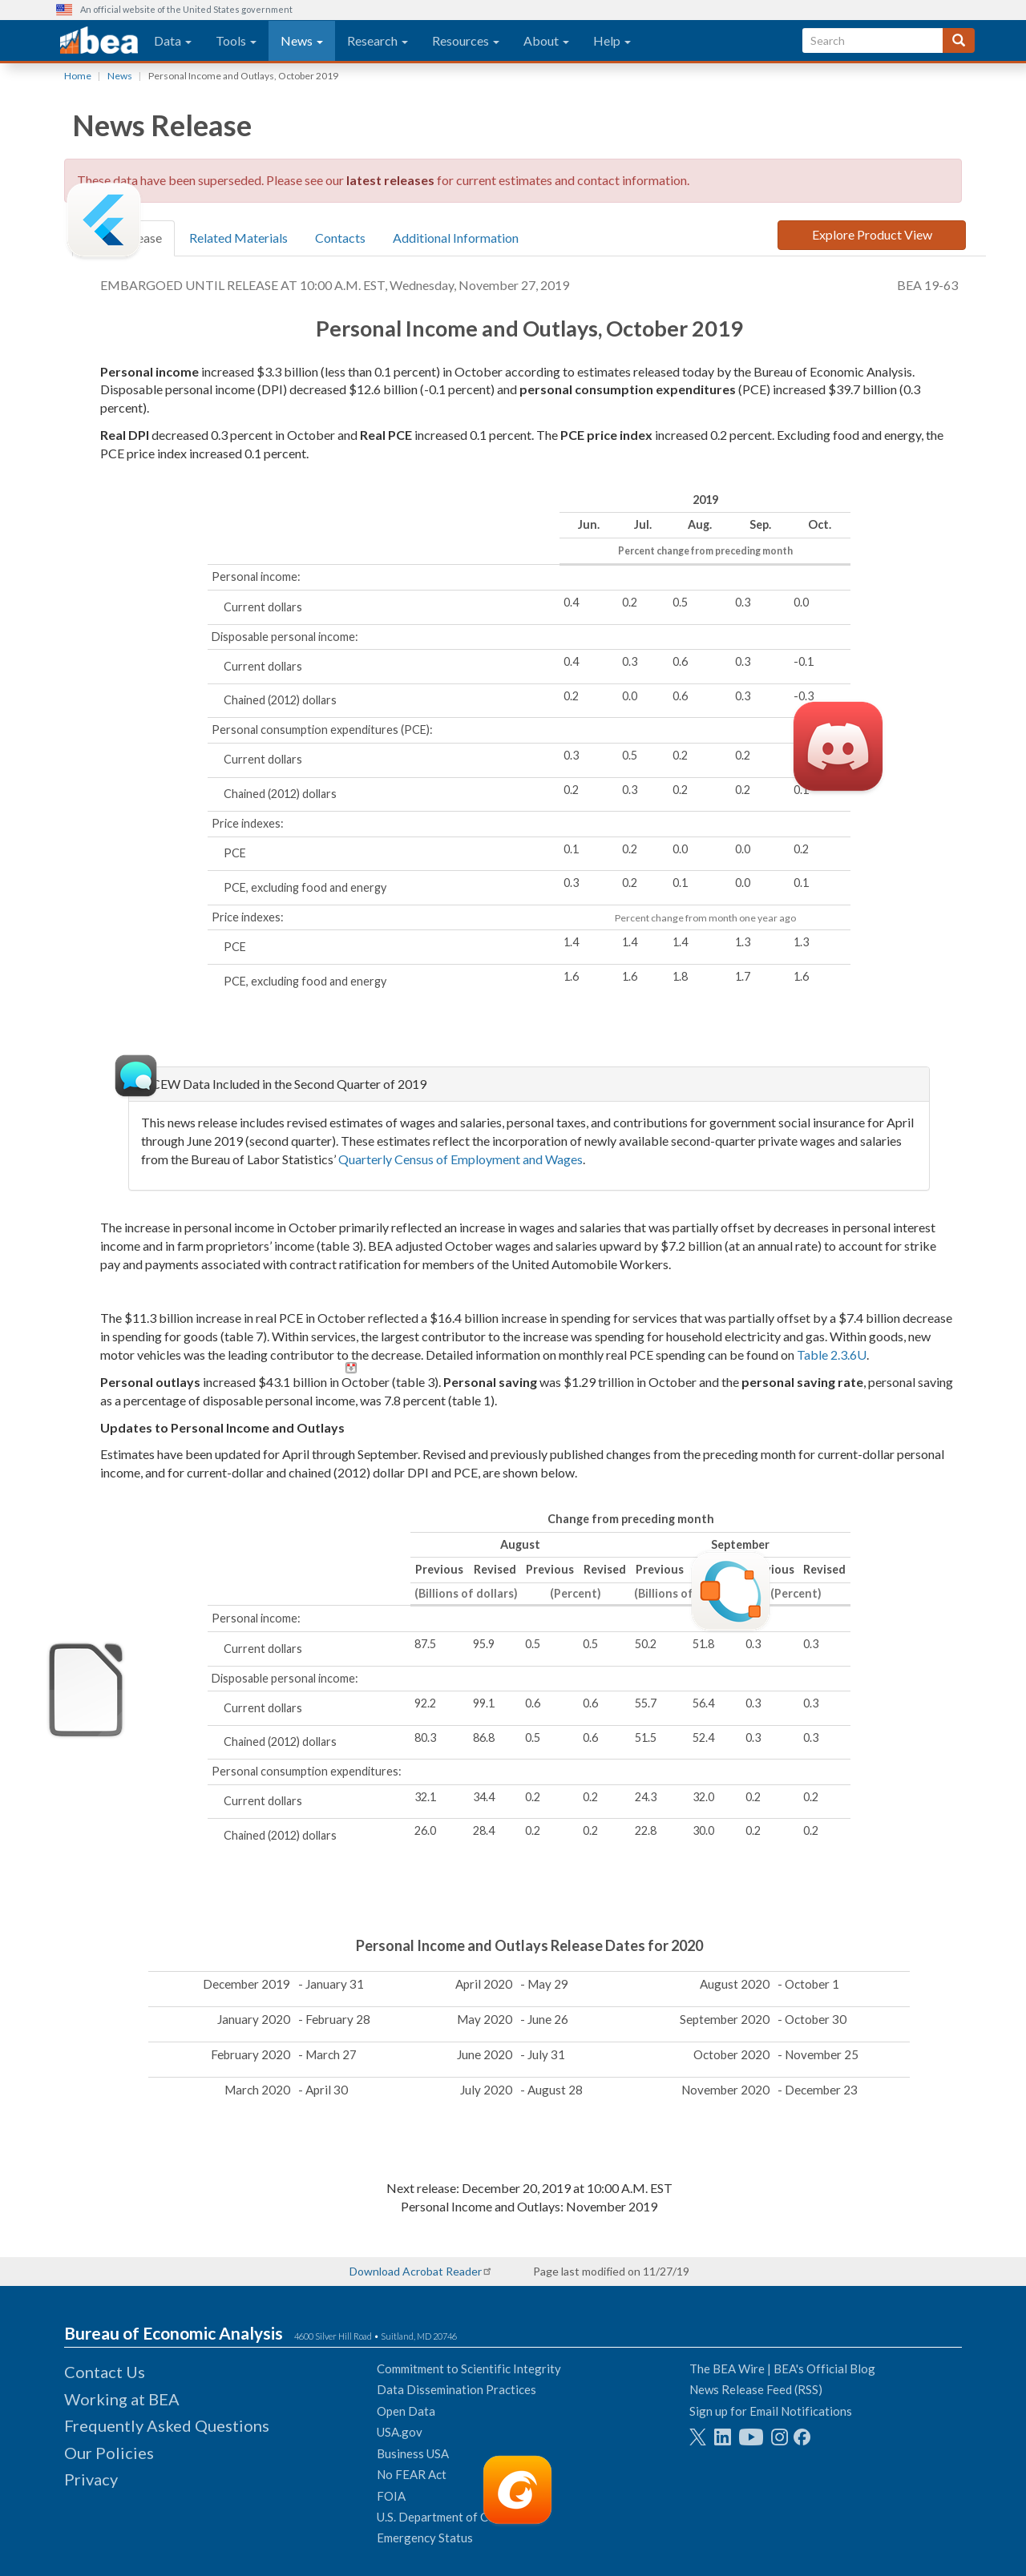 Image resolution: width=1026 pixels, height=2576 pixels. What do you see at coordinates (86, 1690) in the screenshot?
I see `open LibreOffice suite` at bounding box center [86, 1690].